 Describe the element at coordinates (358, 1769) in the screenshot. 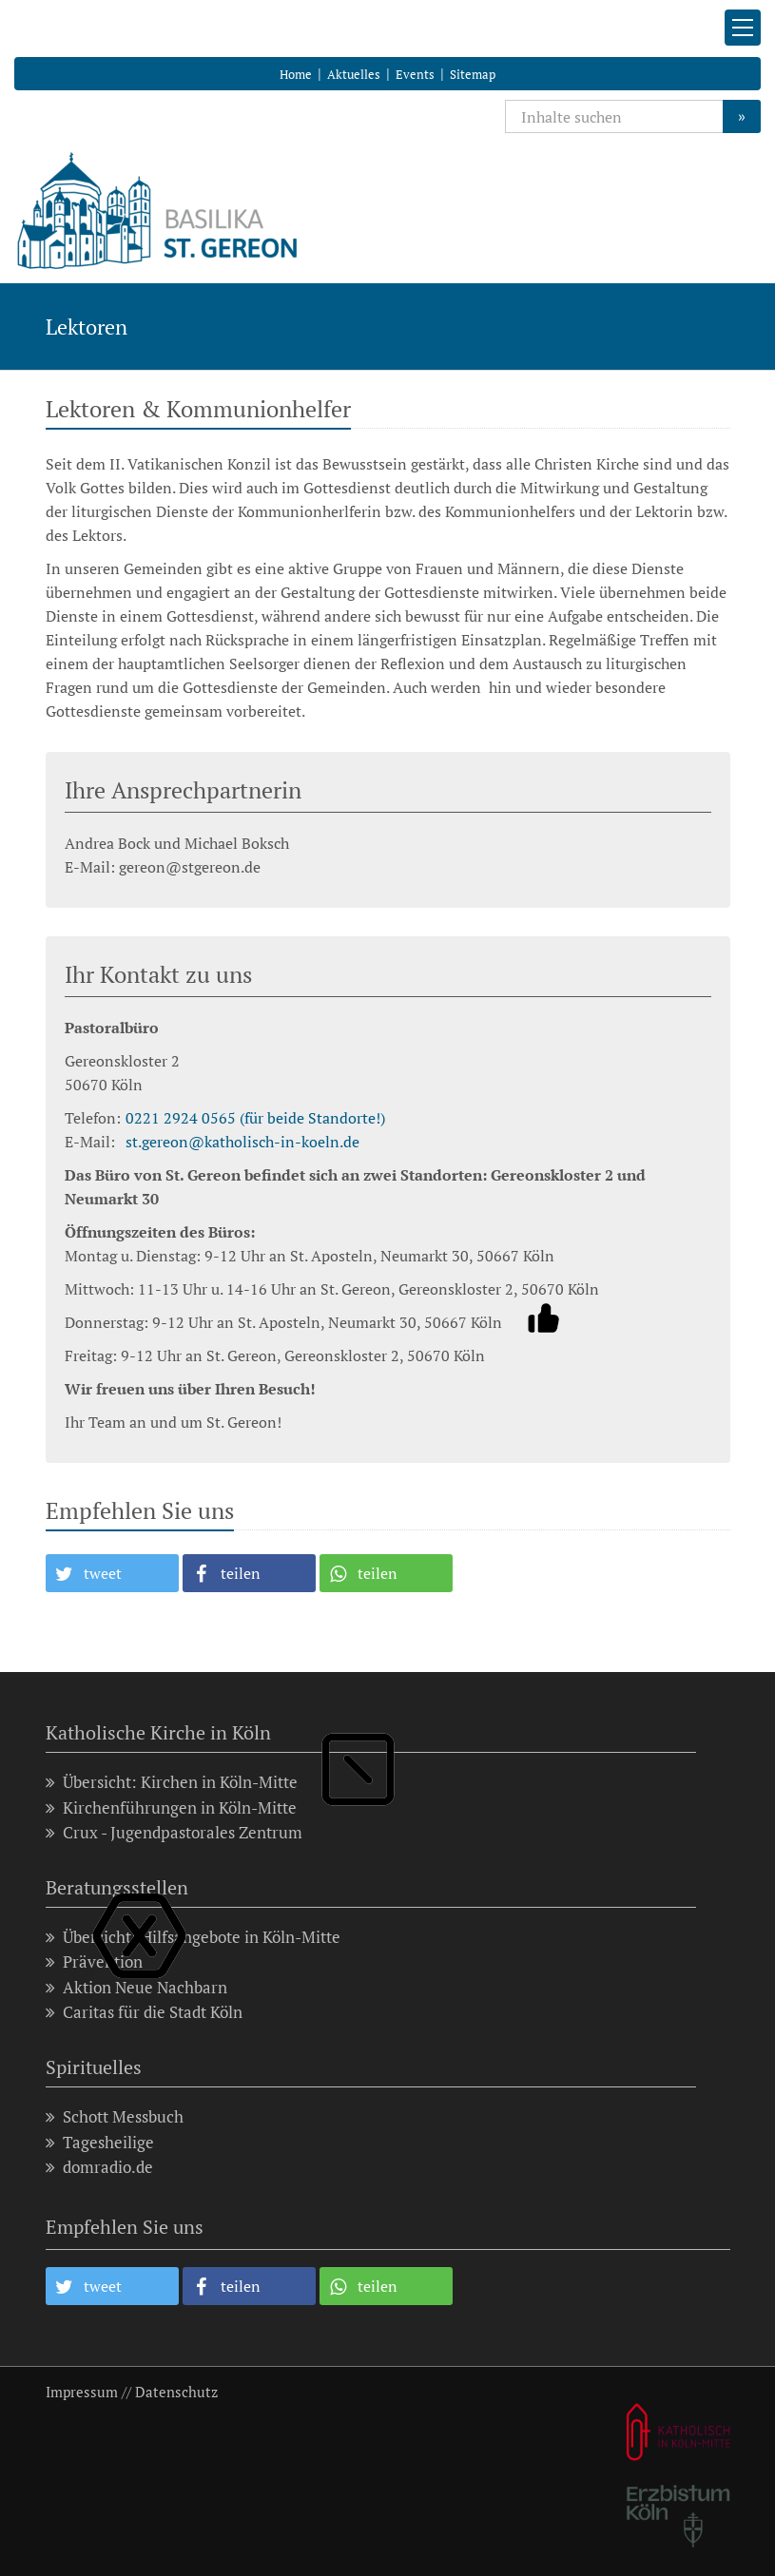

I see `indicates a blocked or forbidden action` at that location.